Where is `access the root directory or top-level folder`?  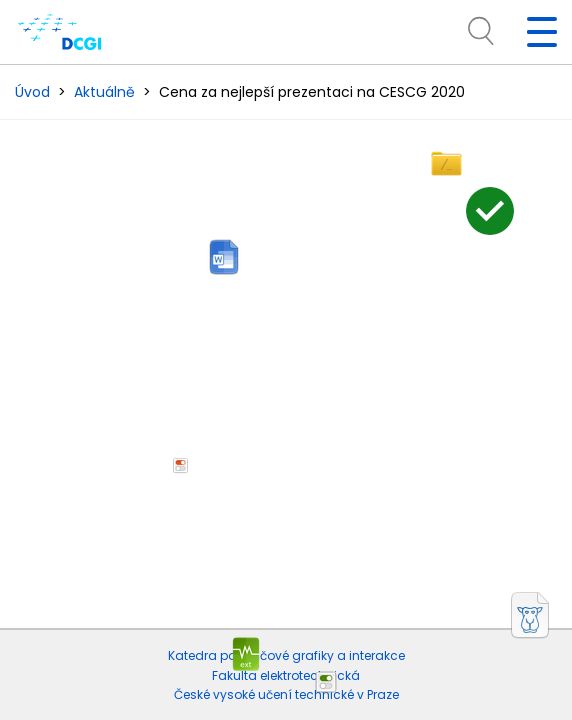 access the root directory or top-level folder is located at coordinates (446, 163).